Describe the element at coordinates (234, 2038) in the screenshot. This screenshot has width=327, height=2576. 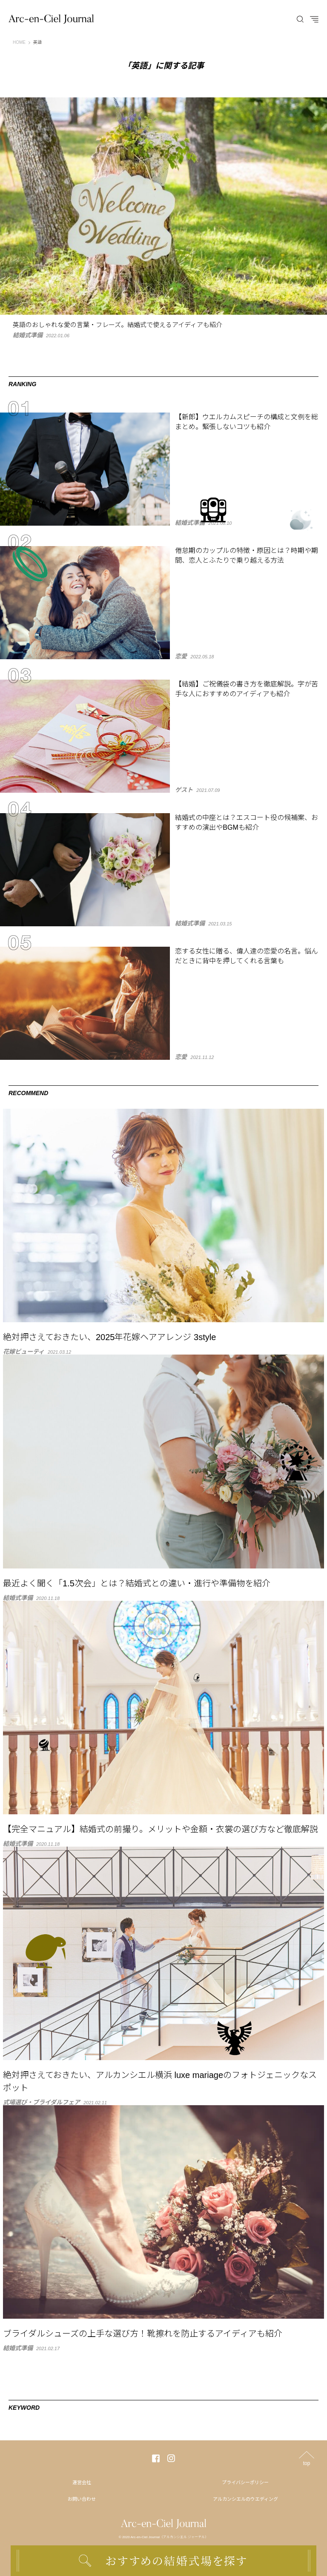
I see `represents a guild, clan, or faction emblem` at that location.